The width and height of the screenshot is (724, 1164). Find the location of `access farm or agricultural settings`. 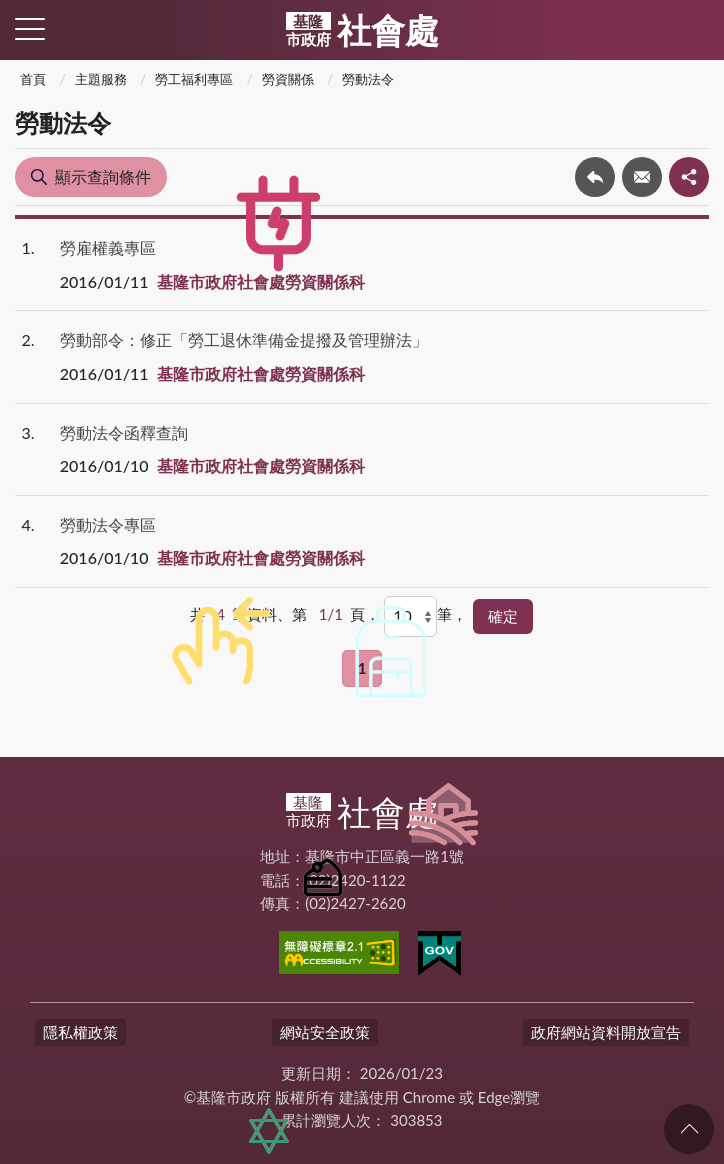

access farm or agricultural settings is located at coordinates (443, 815).